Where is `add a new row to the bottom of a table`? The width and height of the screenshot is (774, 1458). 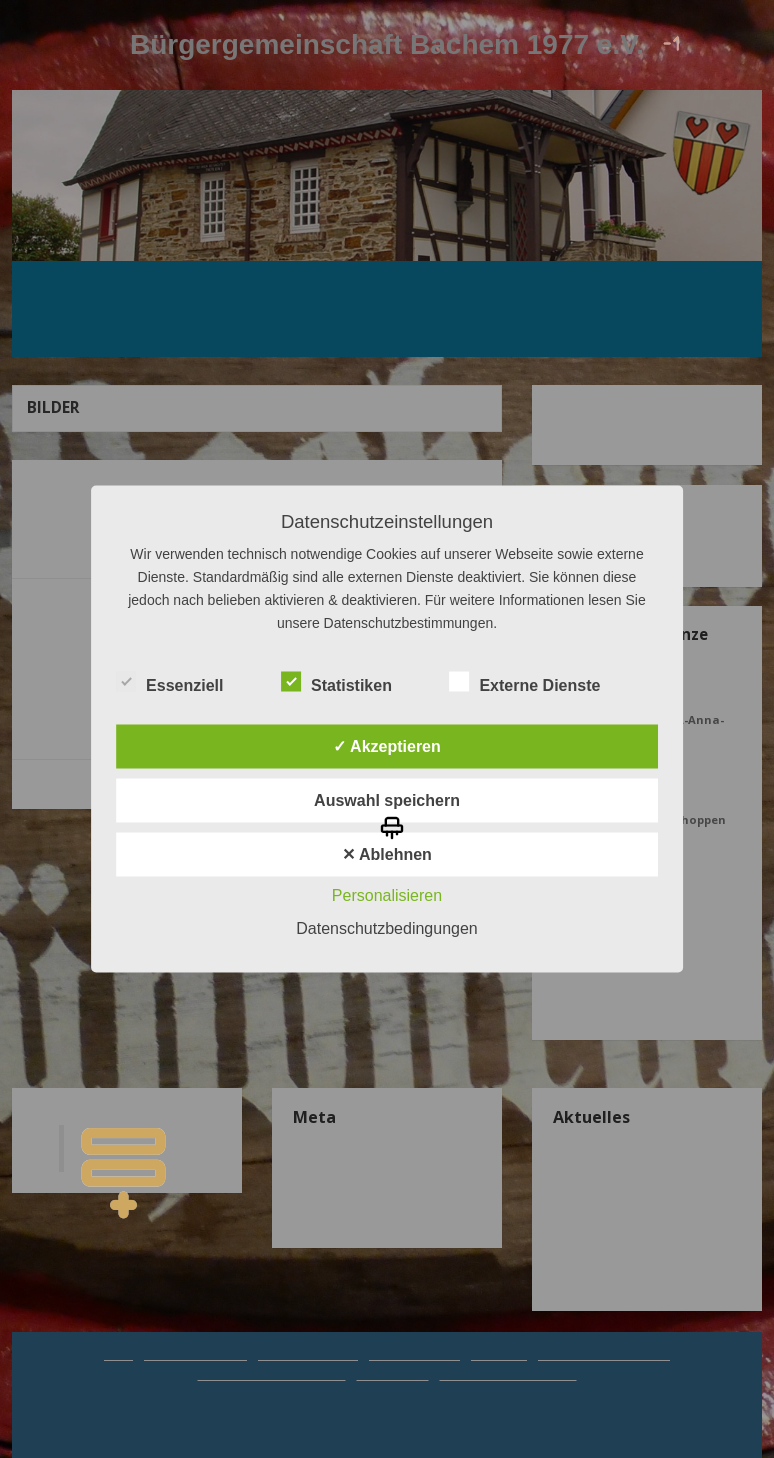
add a new row to the bottom of a table is located at coordinates (123, 1166).